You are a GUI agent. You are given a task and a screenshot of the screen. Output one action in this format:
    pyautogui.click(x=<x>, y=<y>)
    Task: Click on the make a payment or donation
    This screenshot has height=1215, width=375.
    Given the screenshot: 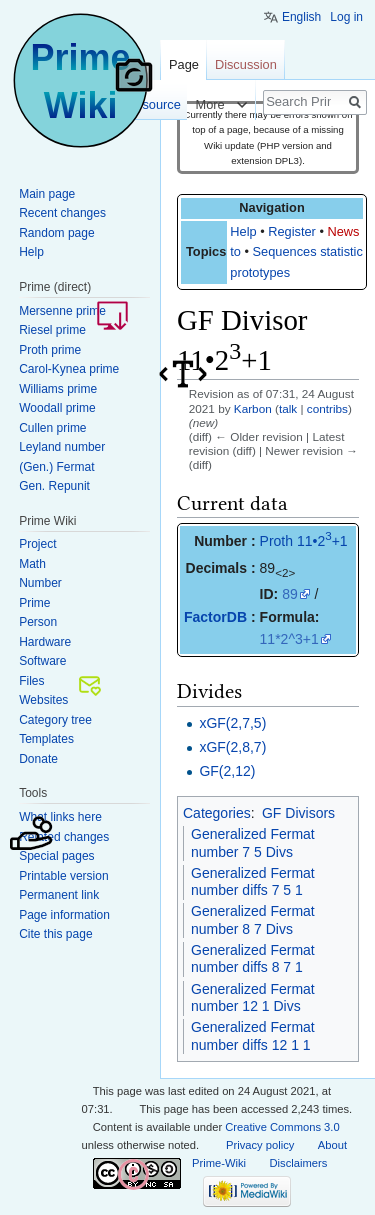 What is the action you would take?
    pyautogui.click(x=32, y=834)
    